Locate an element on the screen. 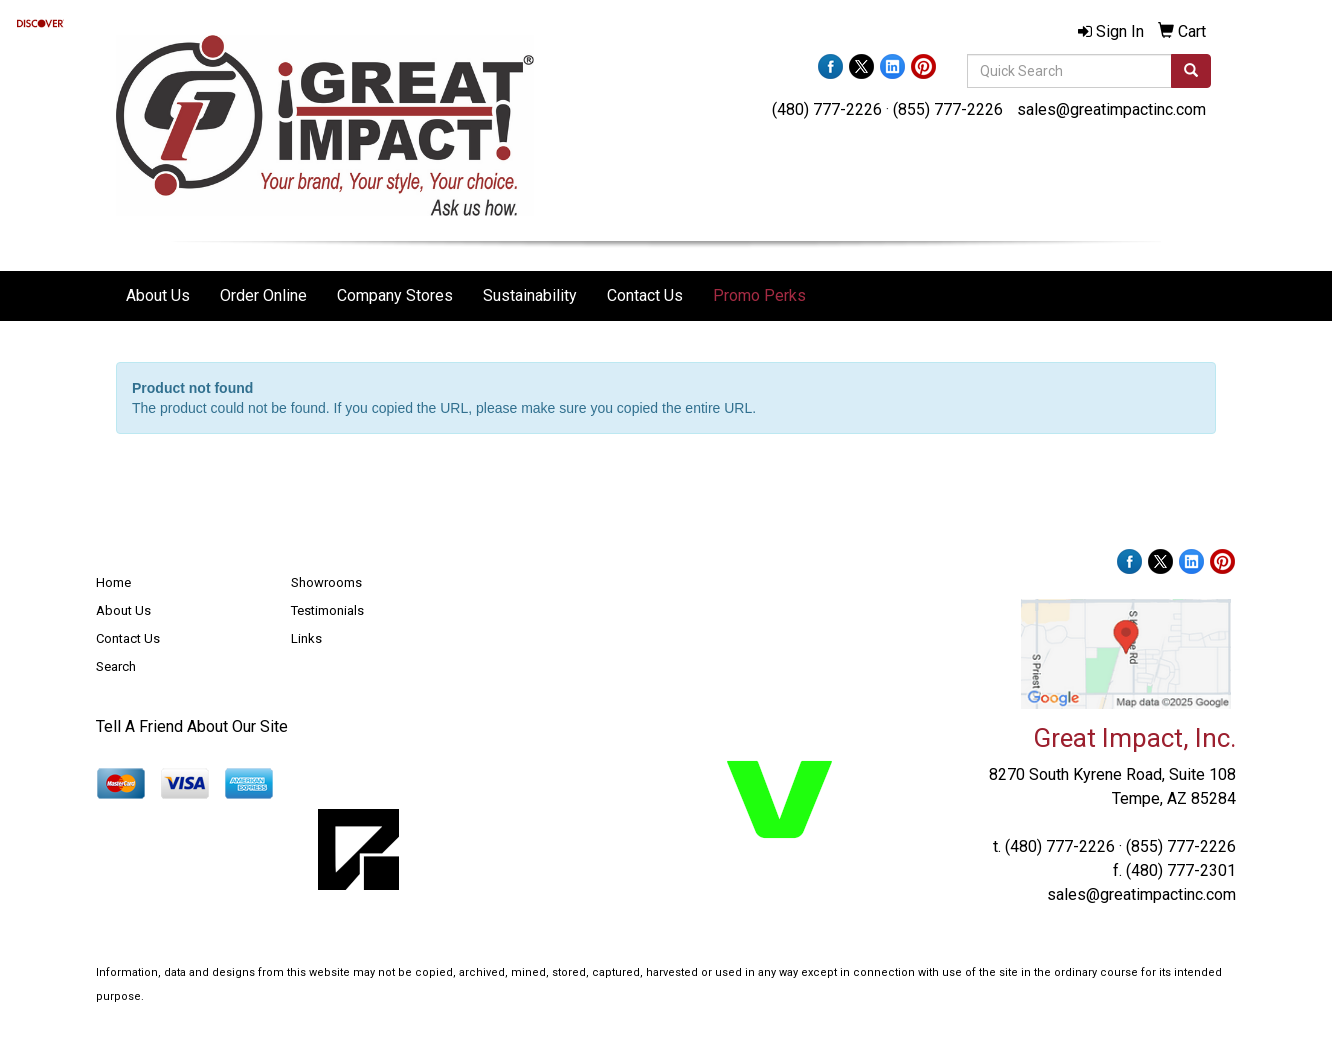  open veed video editing app is located at coordinates (779, 799).